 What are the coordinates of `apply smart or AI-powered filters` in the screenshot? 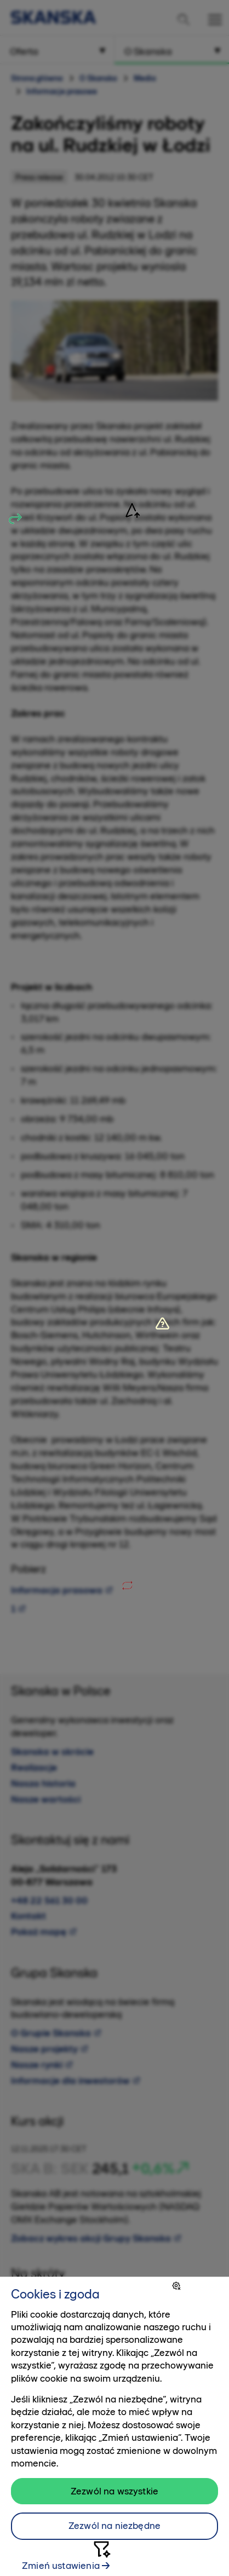 It's located at (101, 2549).